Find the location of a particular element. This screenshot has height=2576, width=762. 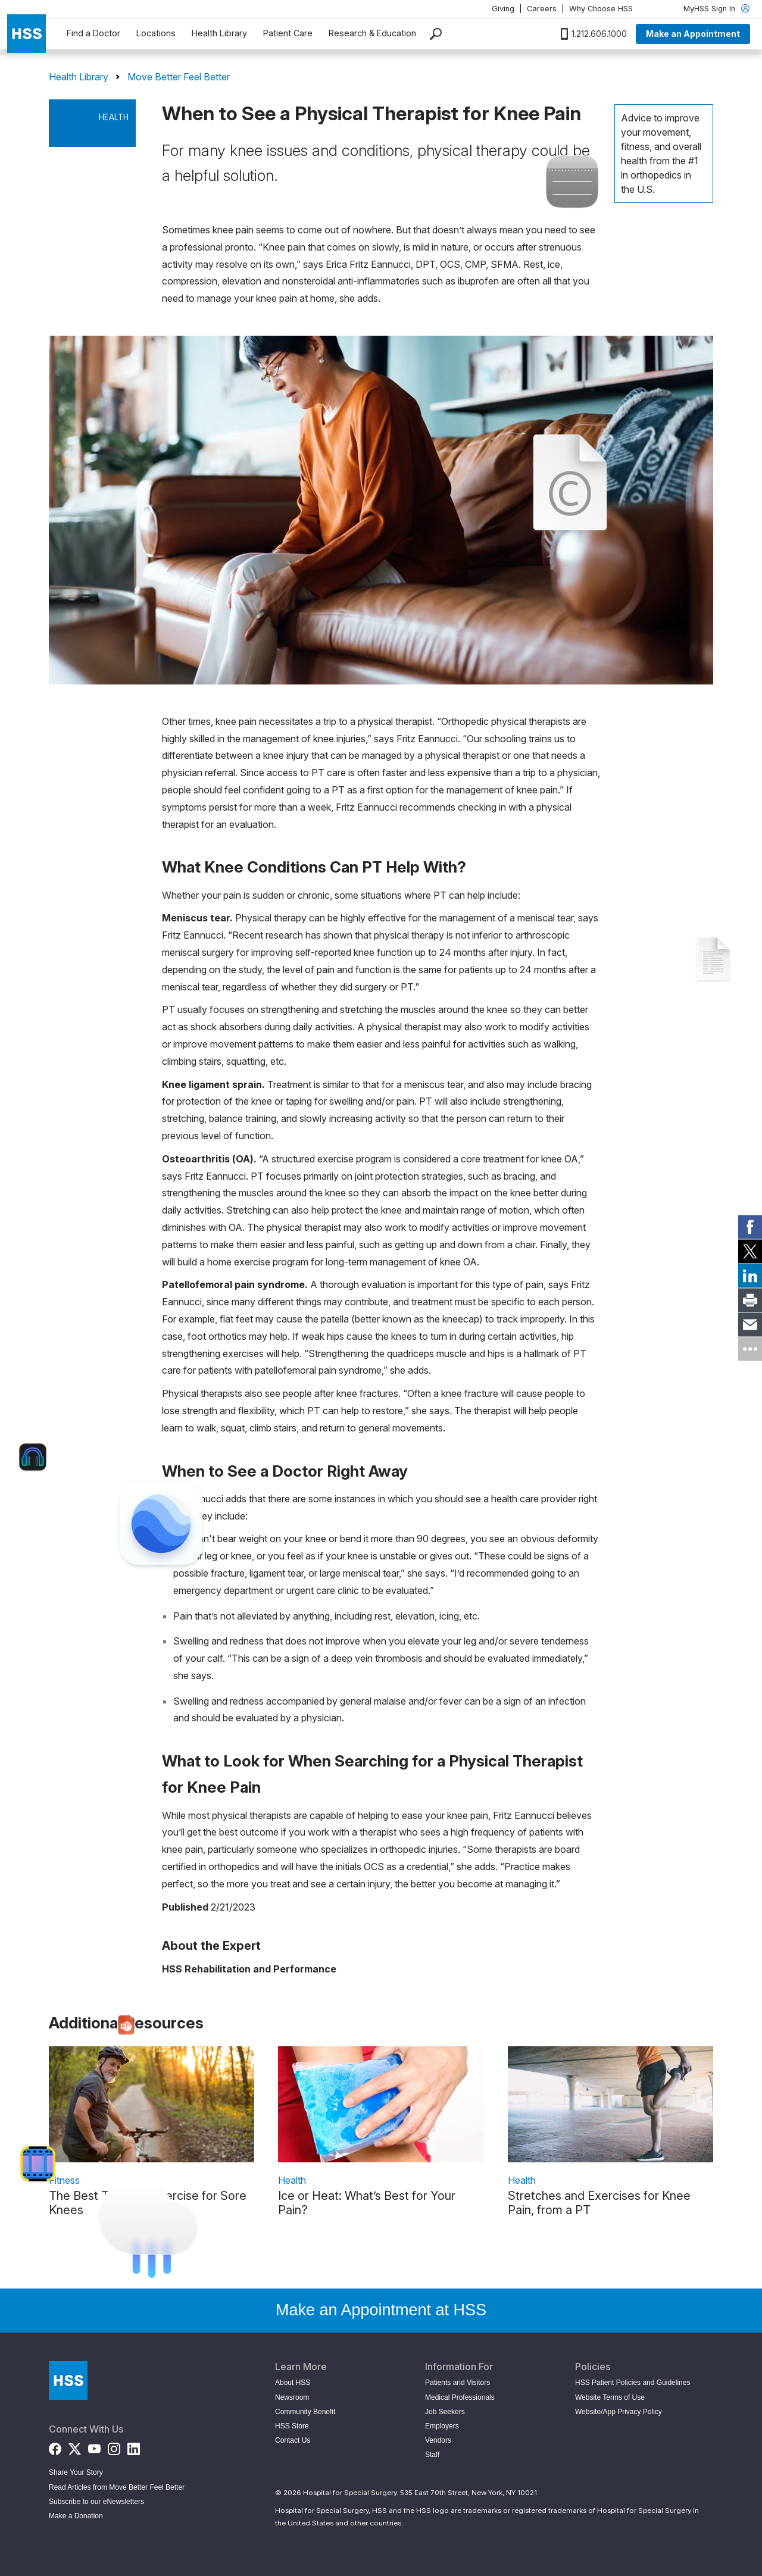

open spotube music streaming app is located at coordinates (33, 1457).